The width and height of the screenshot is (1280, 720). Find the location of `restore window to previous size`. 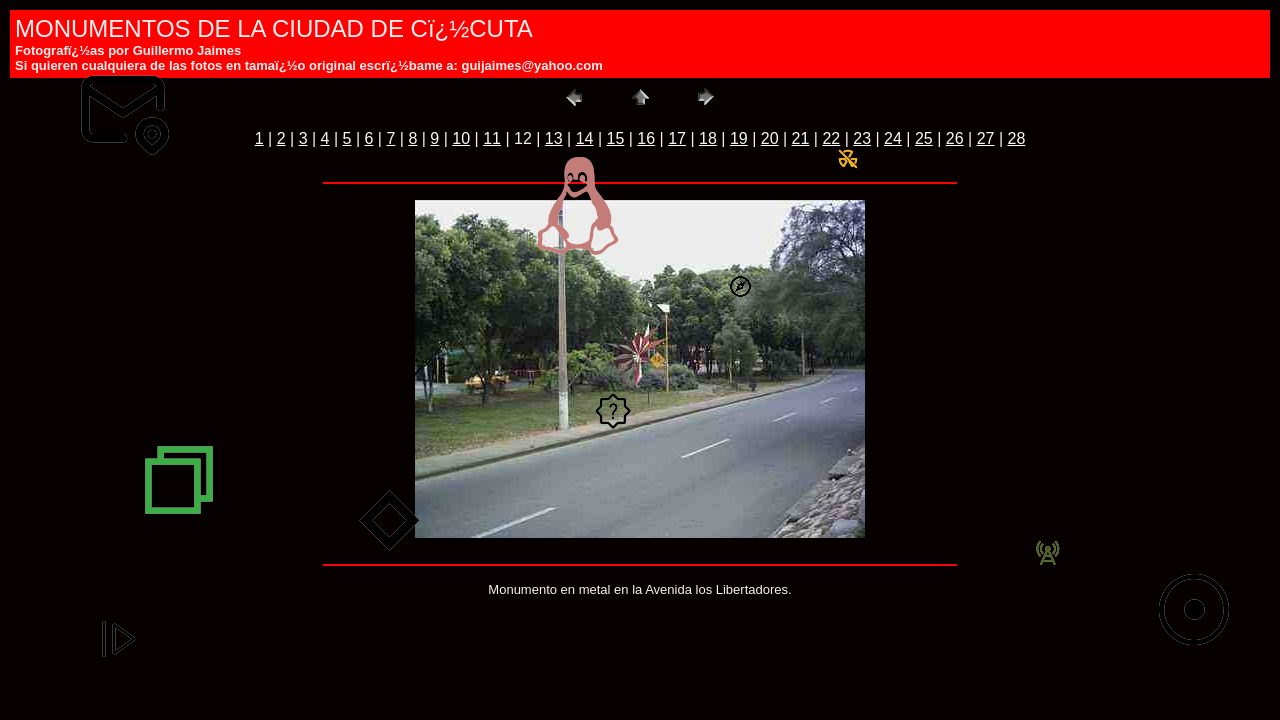

restore window to previous size is located at coordinates (176, 477).